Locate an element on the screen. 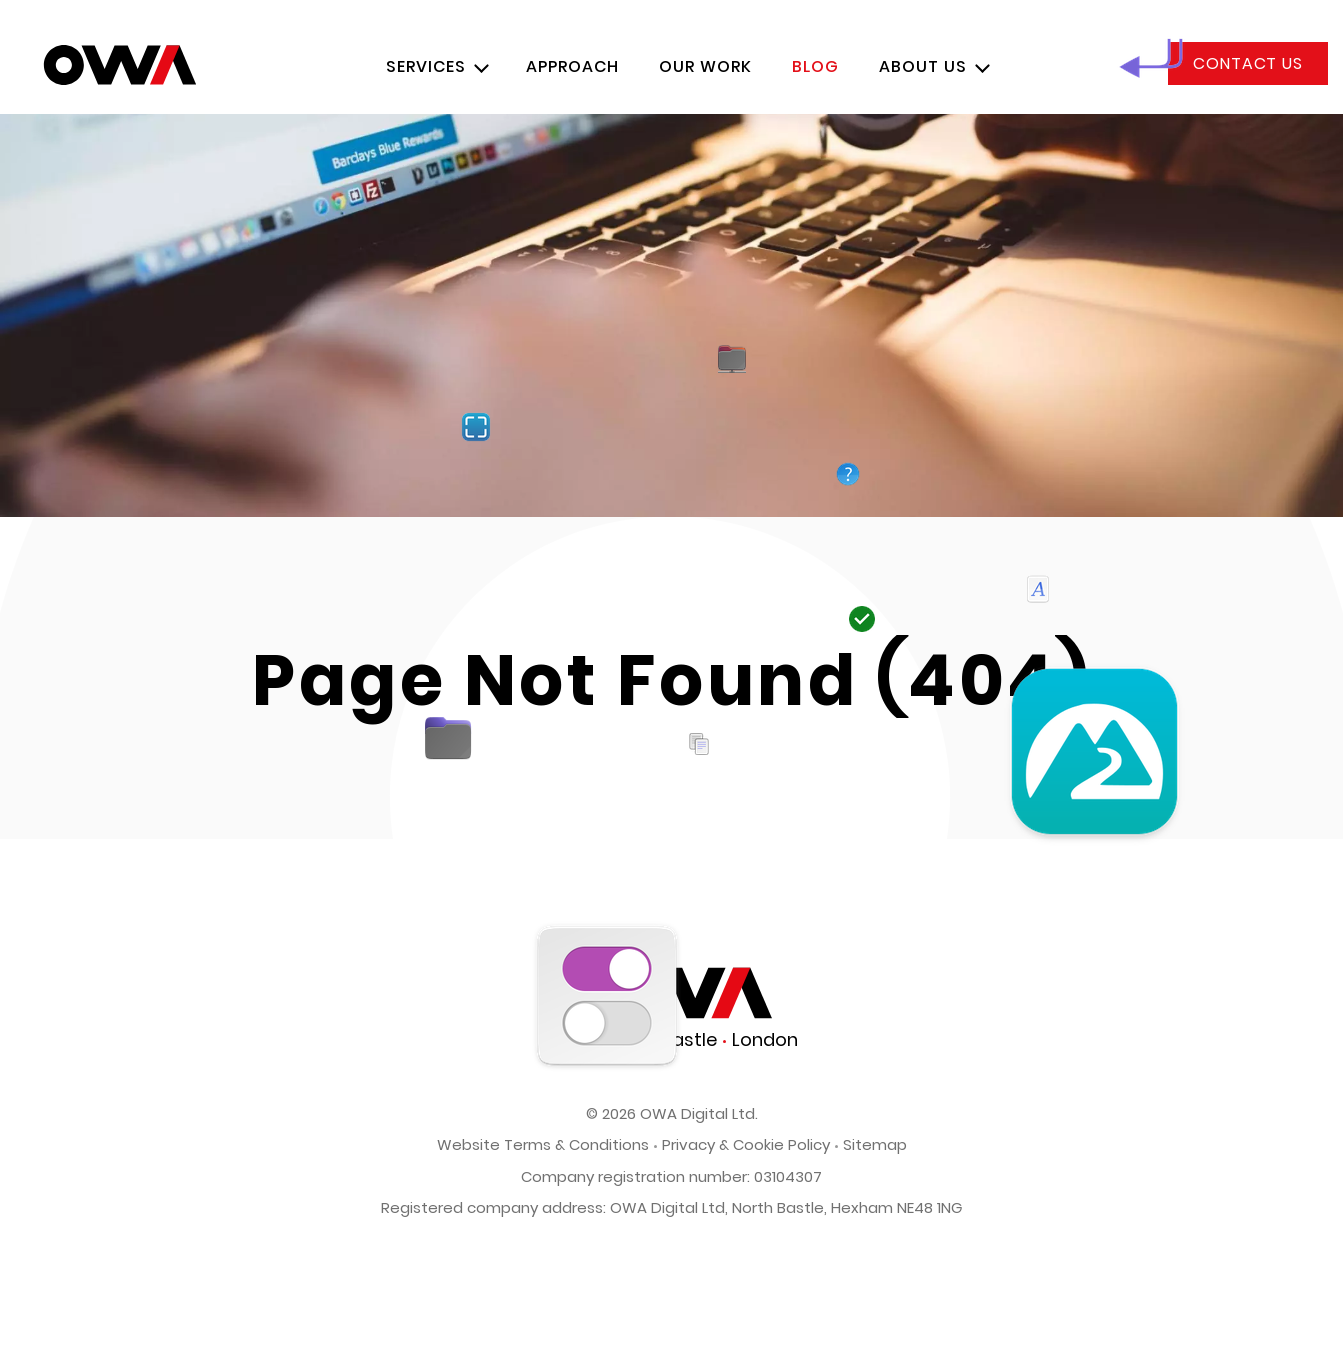 The image size is (1343, 1349). configure hot corners settings is located at coordinates (476, 427).